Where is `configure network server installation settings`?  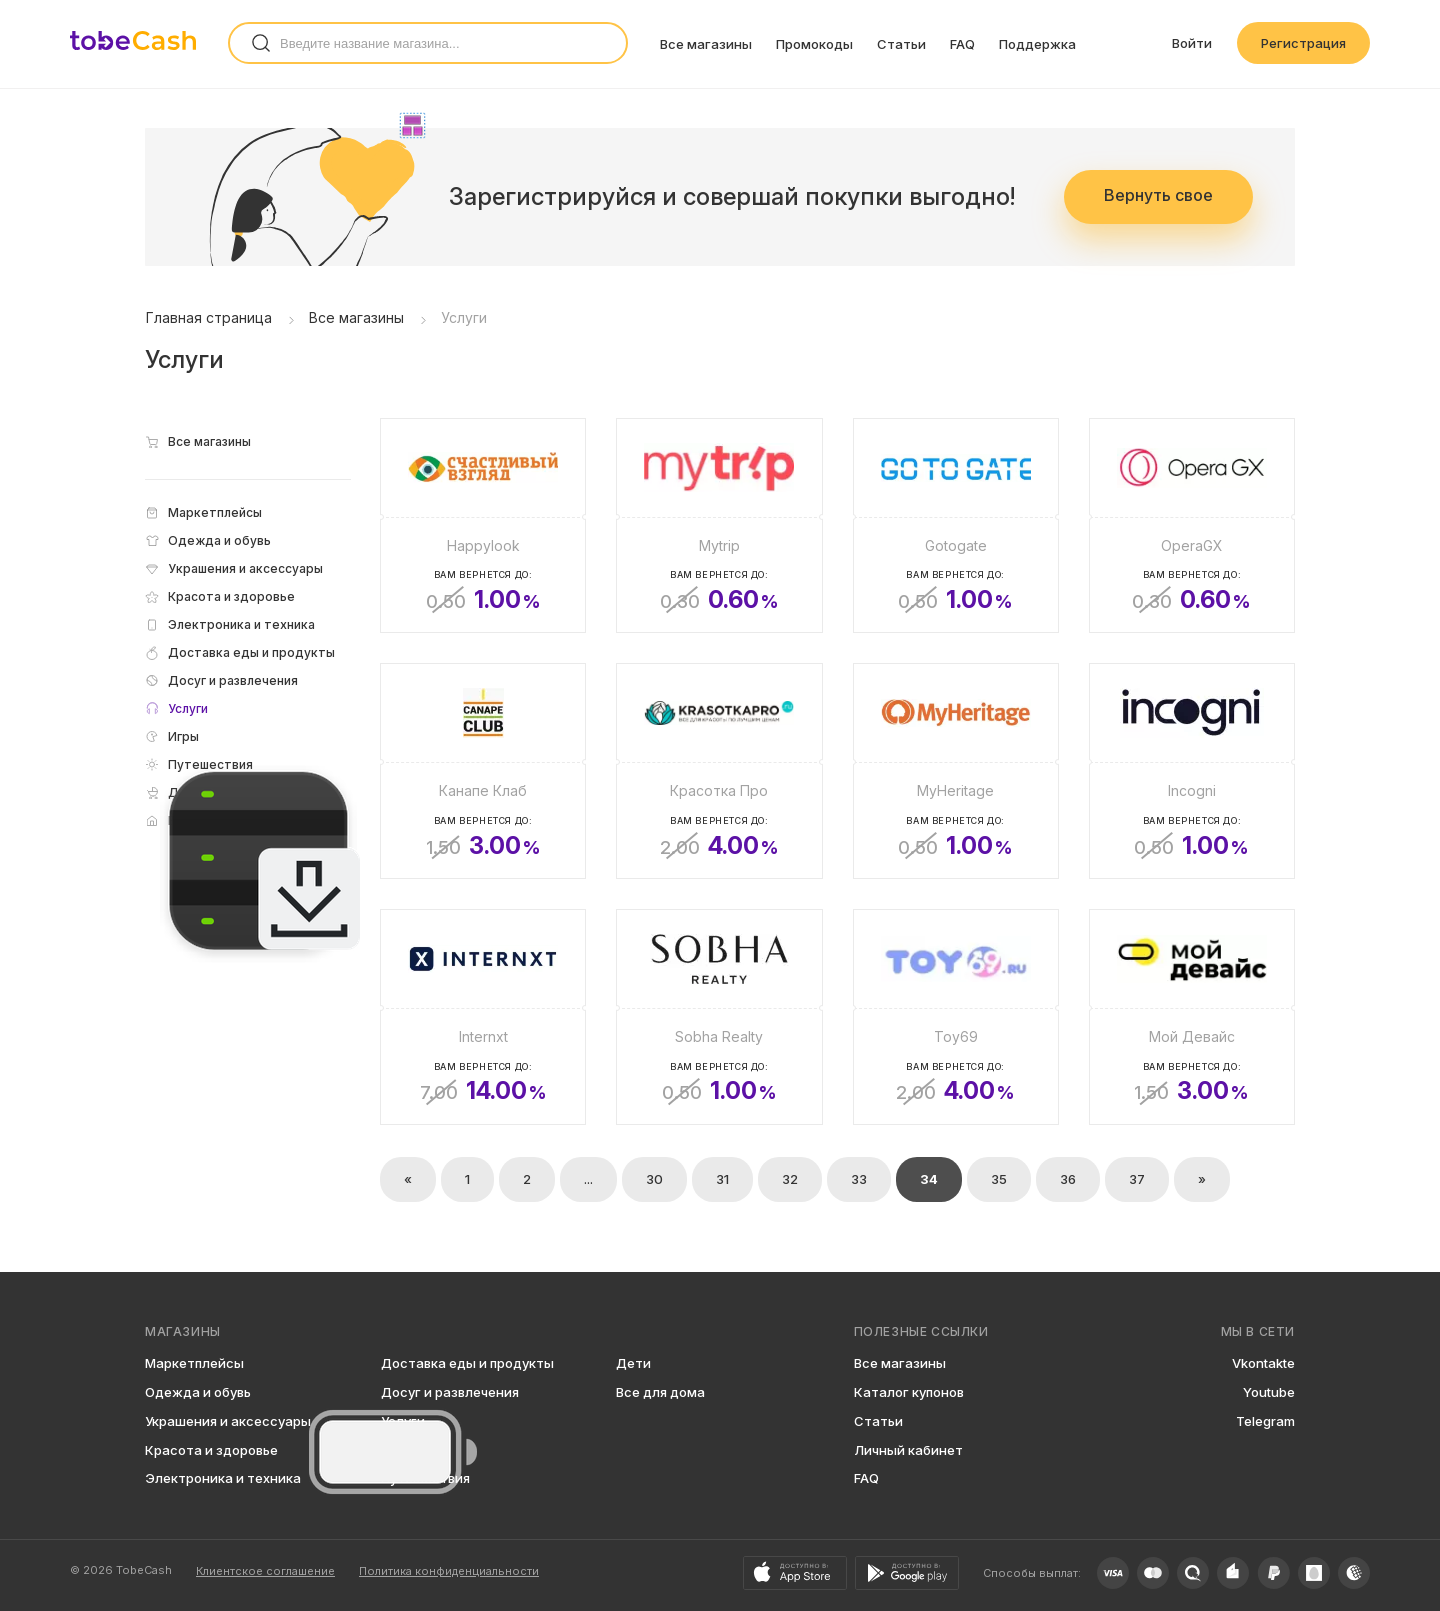 configure network server installation settings is located at coordinates (260, 864).